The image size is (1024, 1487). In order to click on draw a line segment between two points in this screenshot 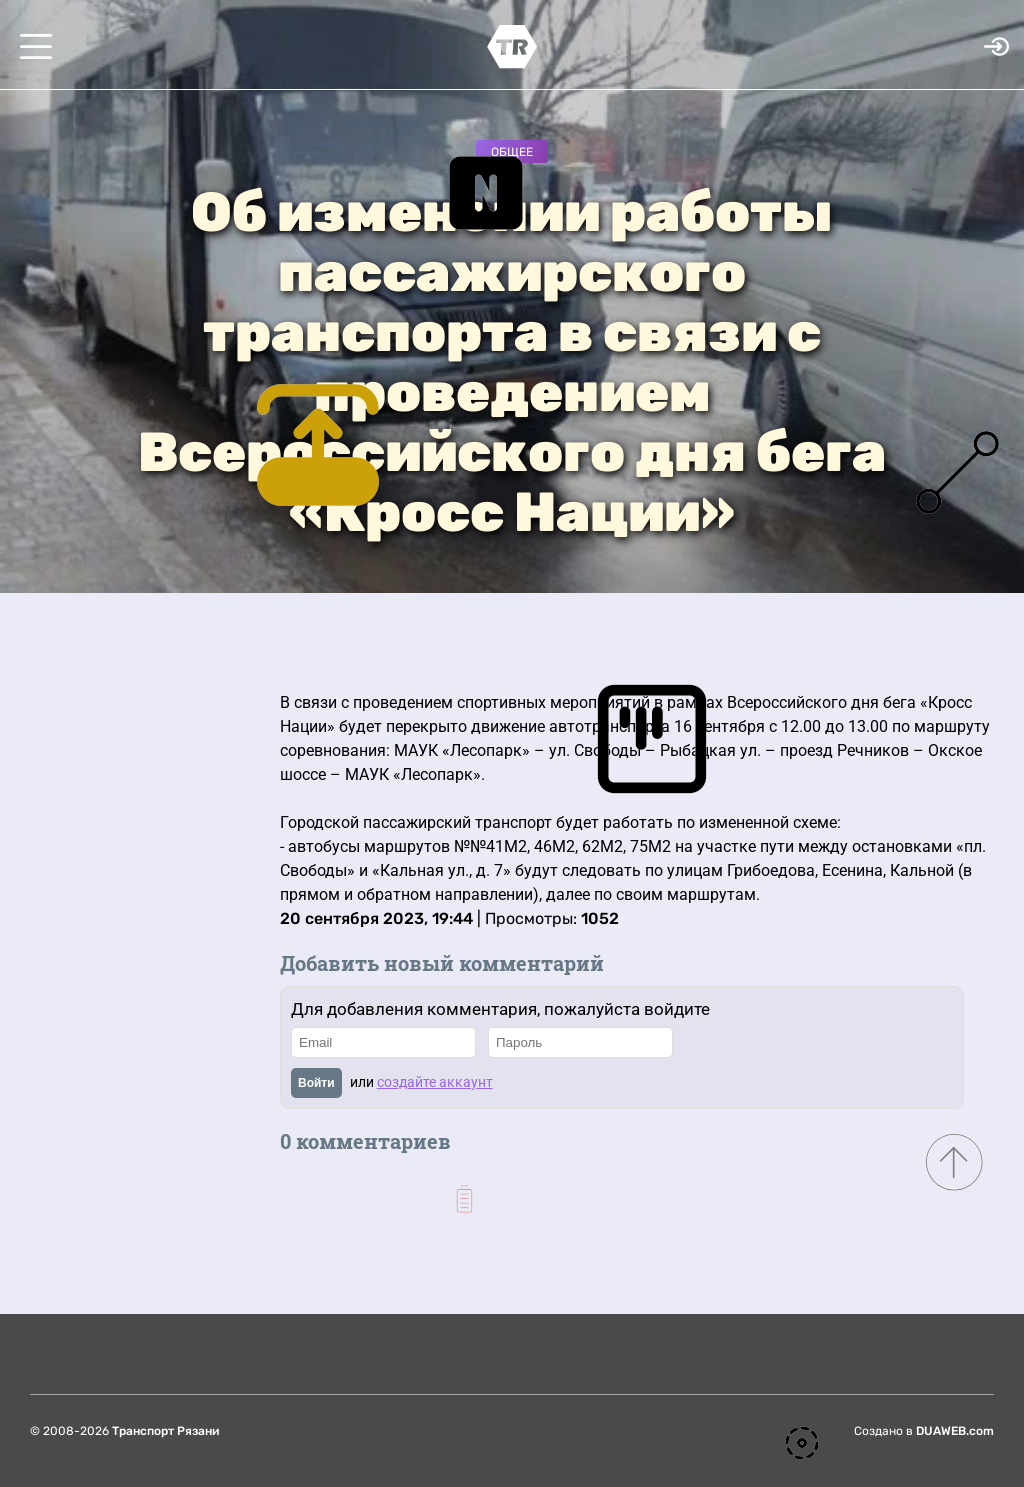, I will do `click(957, 472)`.